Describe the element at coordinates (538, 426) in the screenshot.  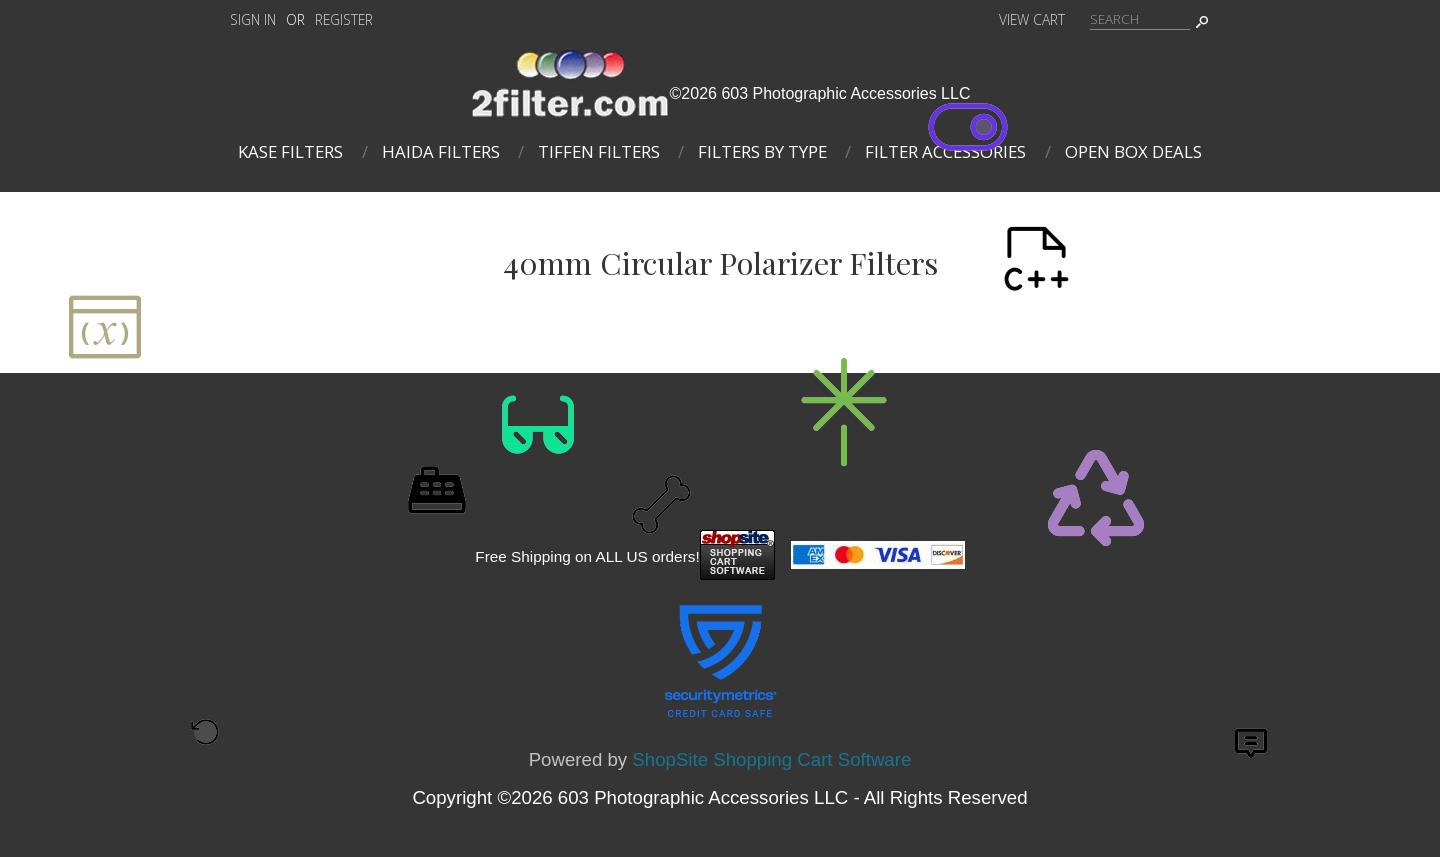
I see `toggle cool or casual mode` at that location.